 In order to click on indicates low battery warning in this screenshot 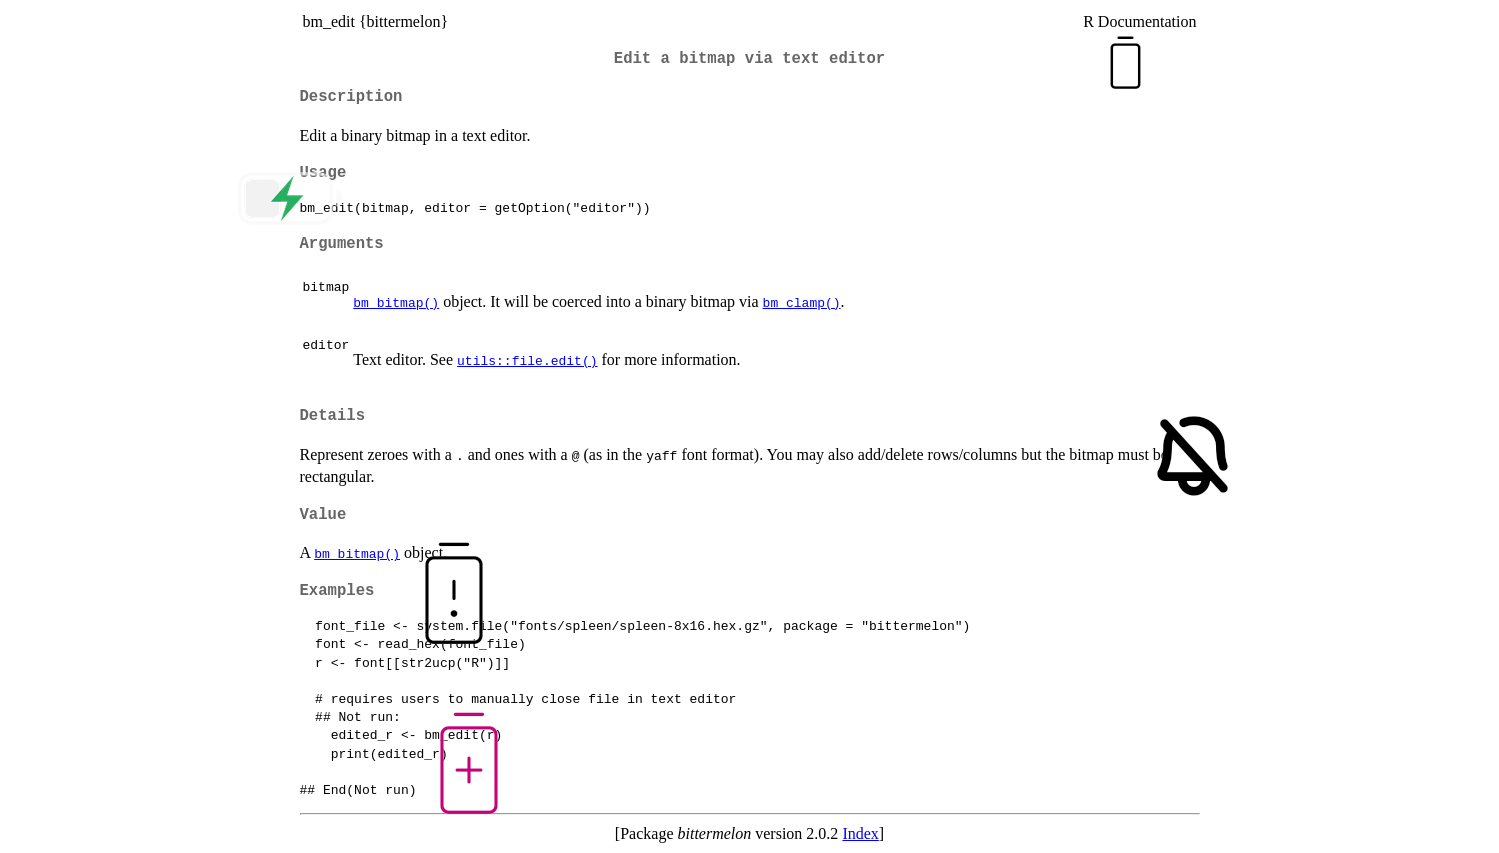, I will do `click(454, 595)`.